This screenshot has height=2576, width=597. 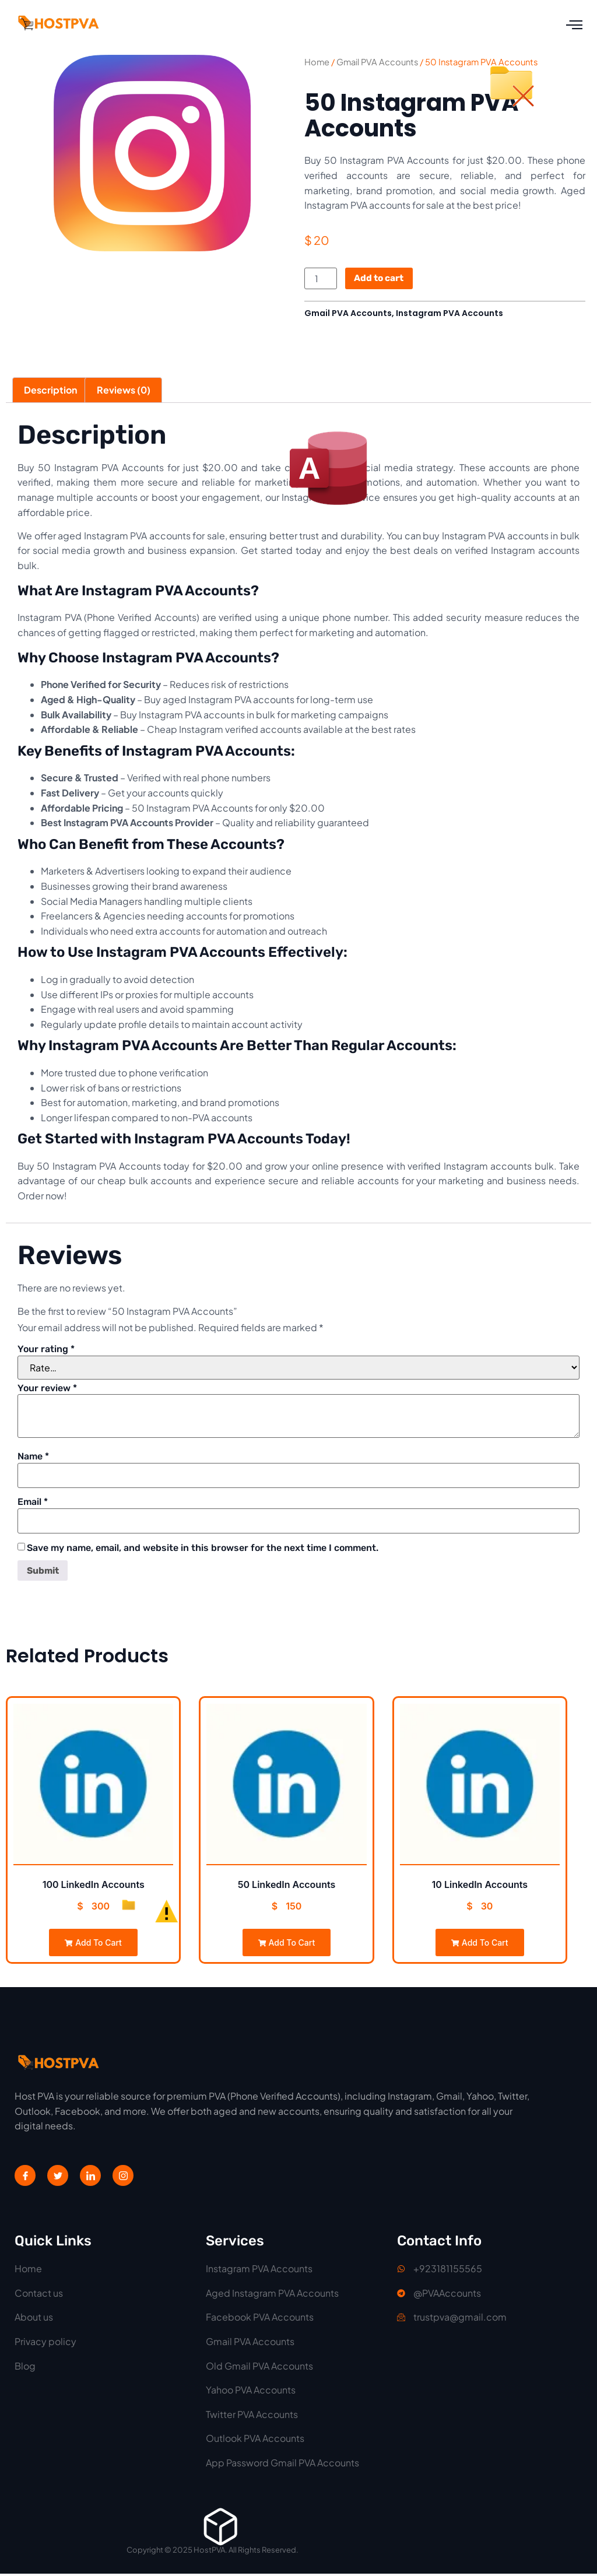 What do you see at coordinates (128, 1905) in the screenshot?
I see `open liveback folder` at bounding box center [128, 1905].